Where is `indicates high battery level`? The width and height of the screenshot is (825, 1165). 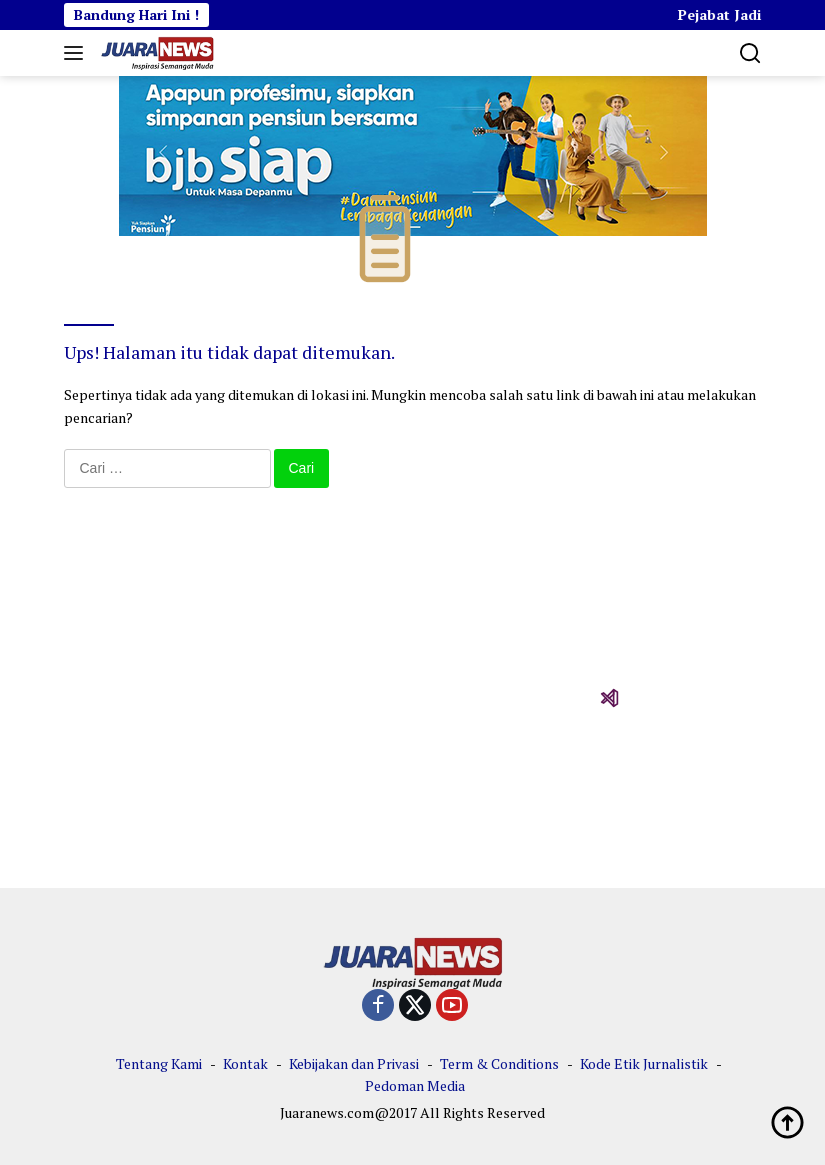 indicates high battery level is located at coordinates (385, 240).